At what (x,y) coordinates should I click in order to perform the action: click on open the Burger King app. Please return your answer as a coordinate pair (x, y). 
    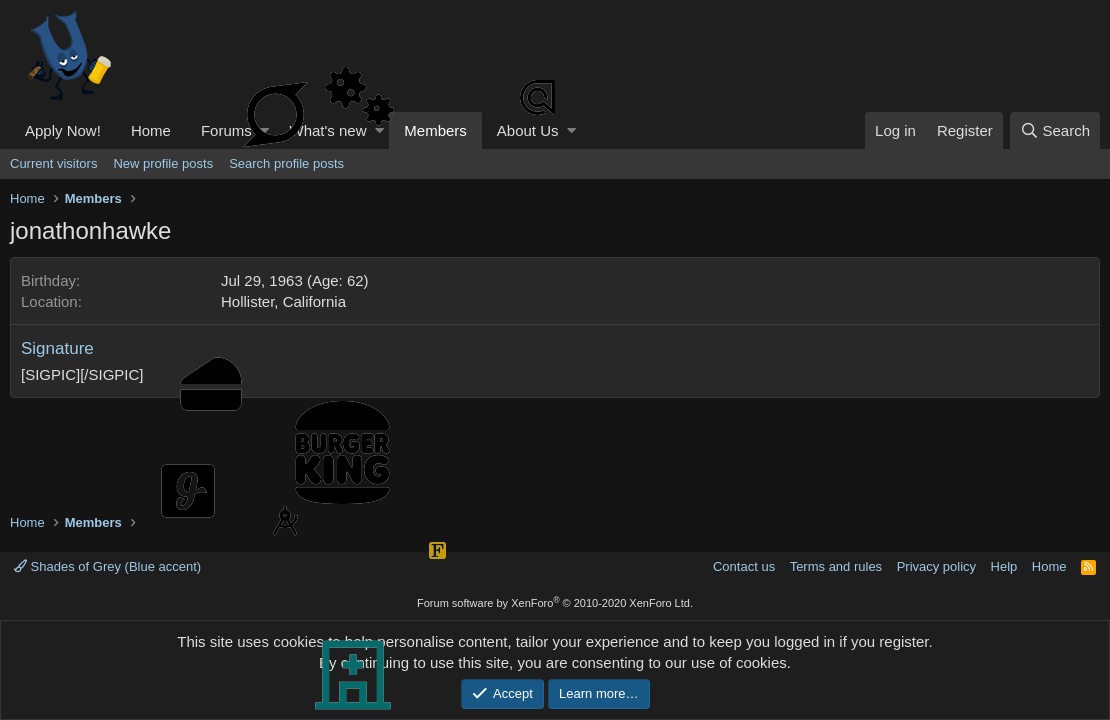
    Looking at the image, I should click on (342, 452).